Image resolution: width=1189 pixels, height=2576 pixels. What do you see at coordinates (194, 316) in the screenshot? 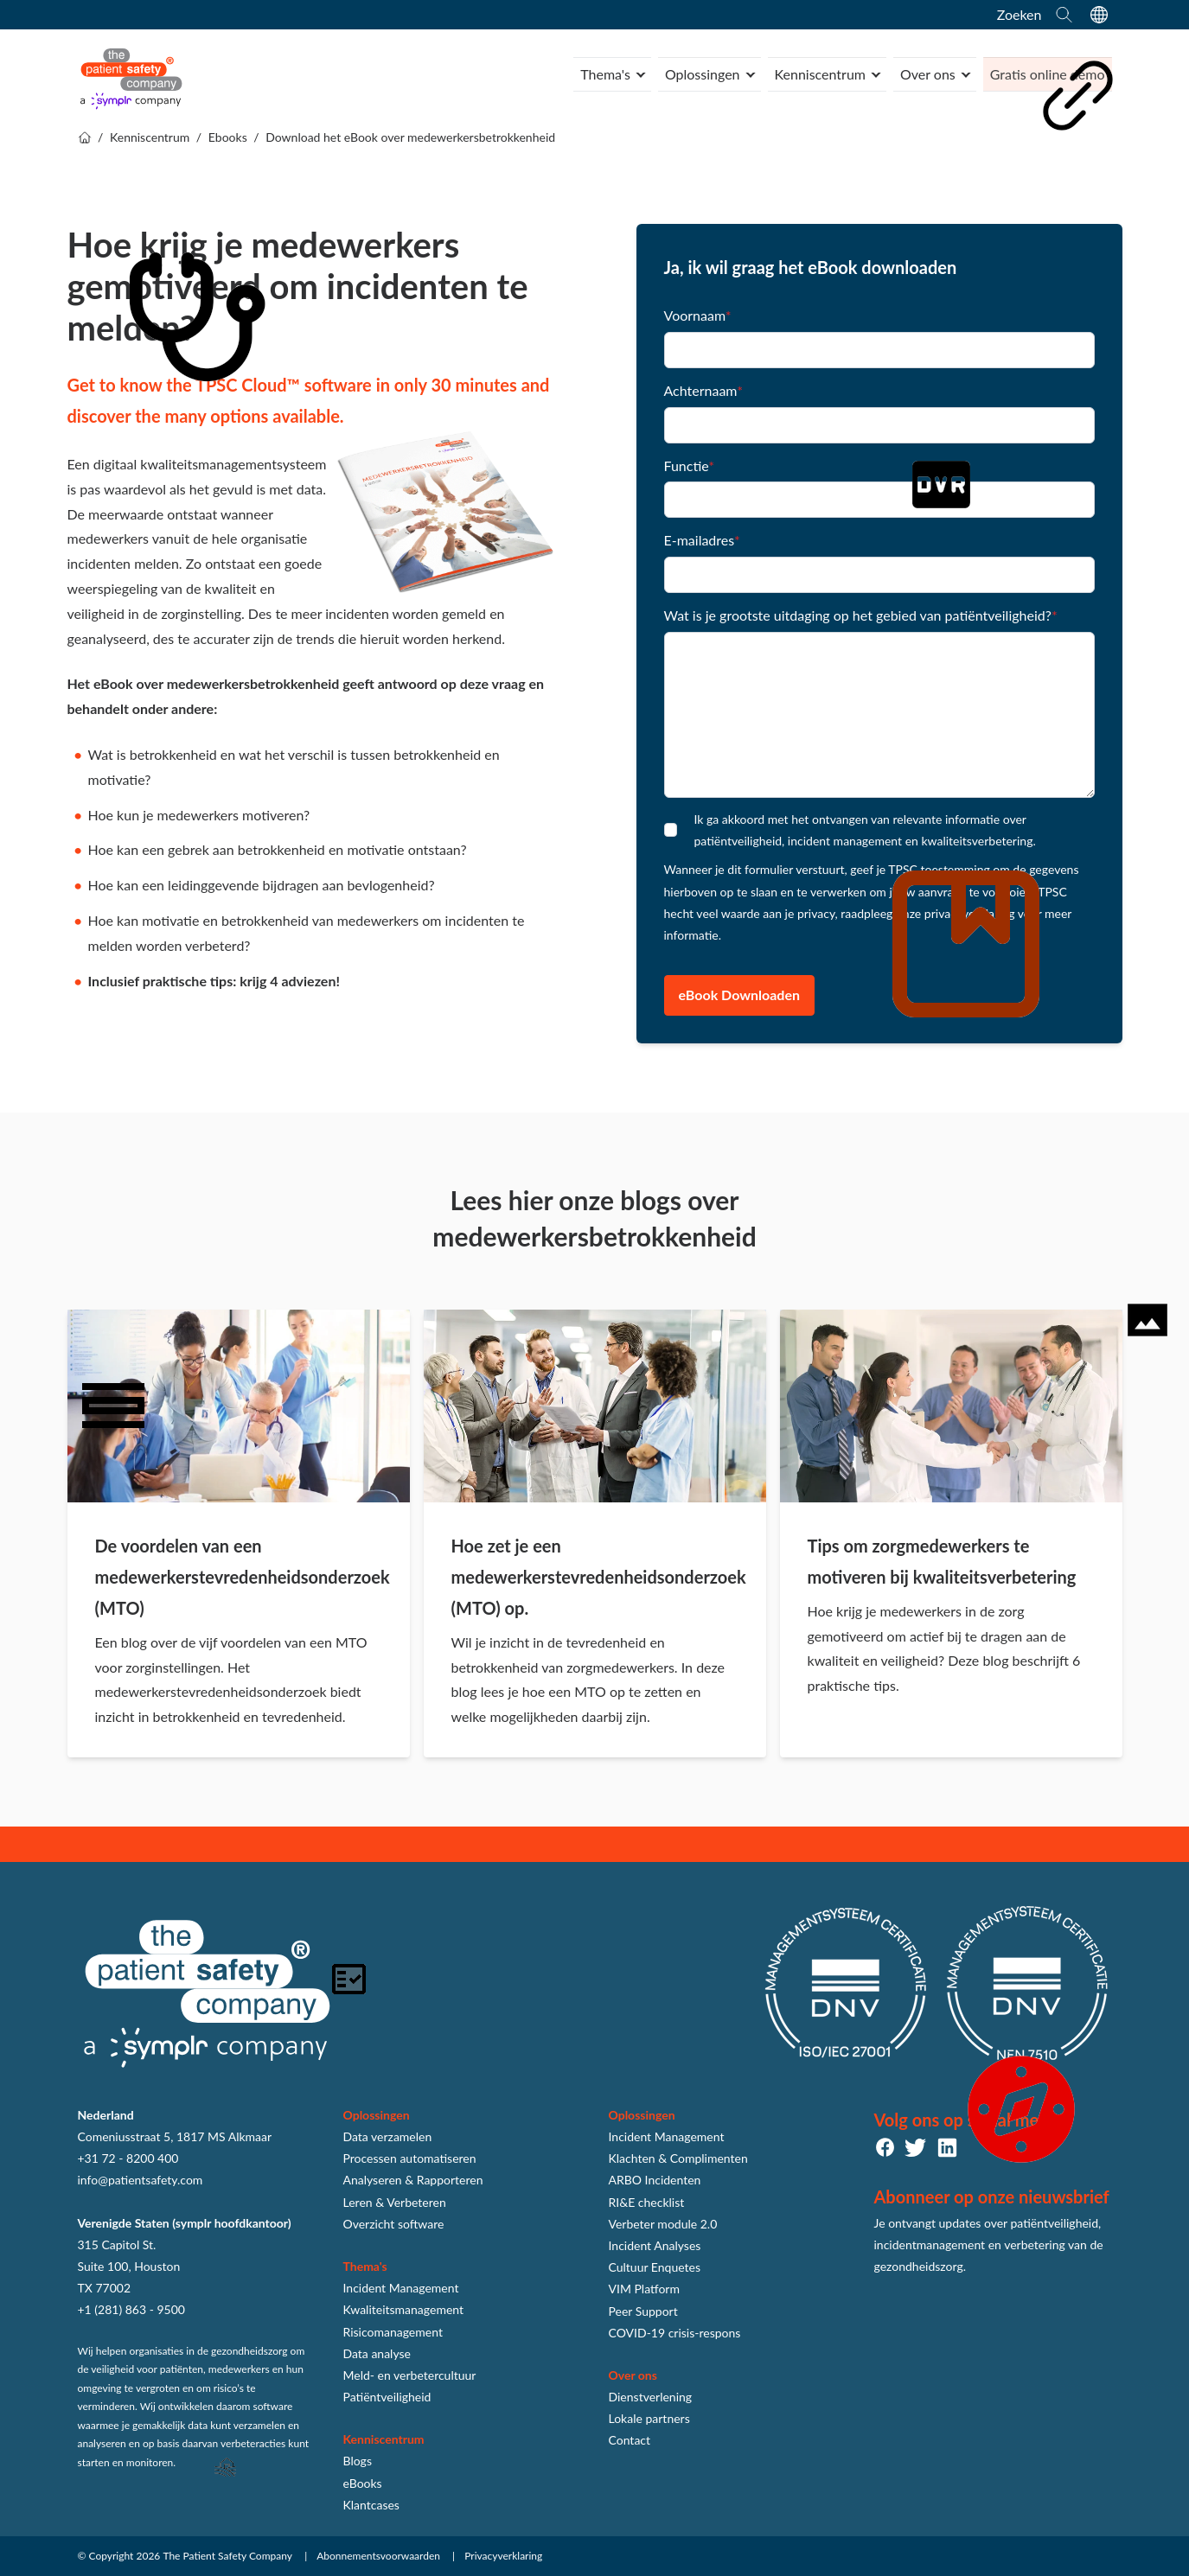
I see `access health or medical features` at bounding box center [194, 316].